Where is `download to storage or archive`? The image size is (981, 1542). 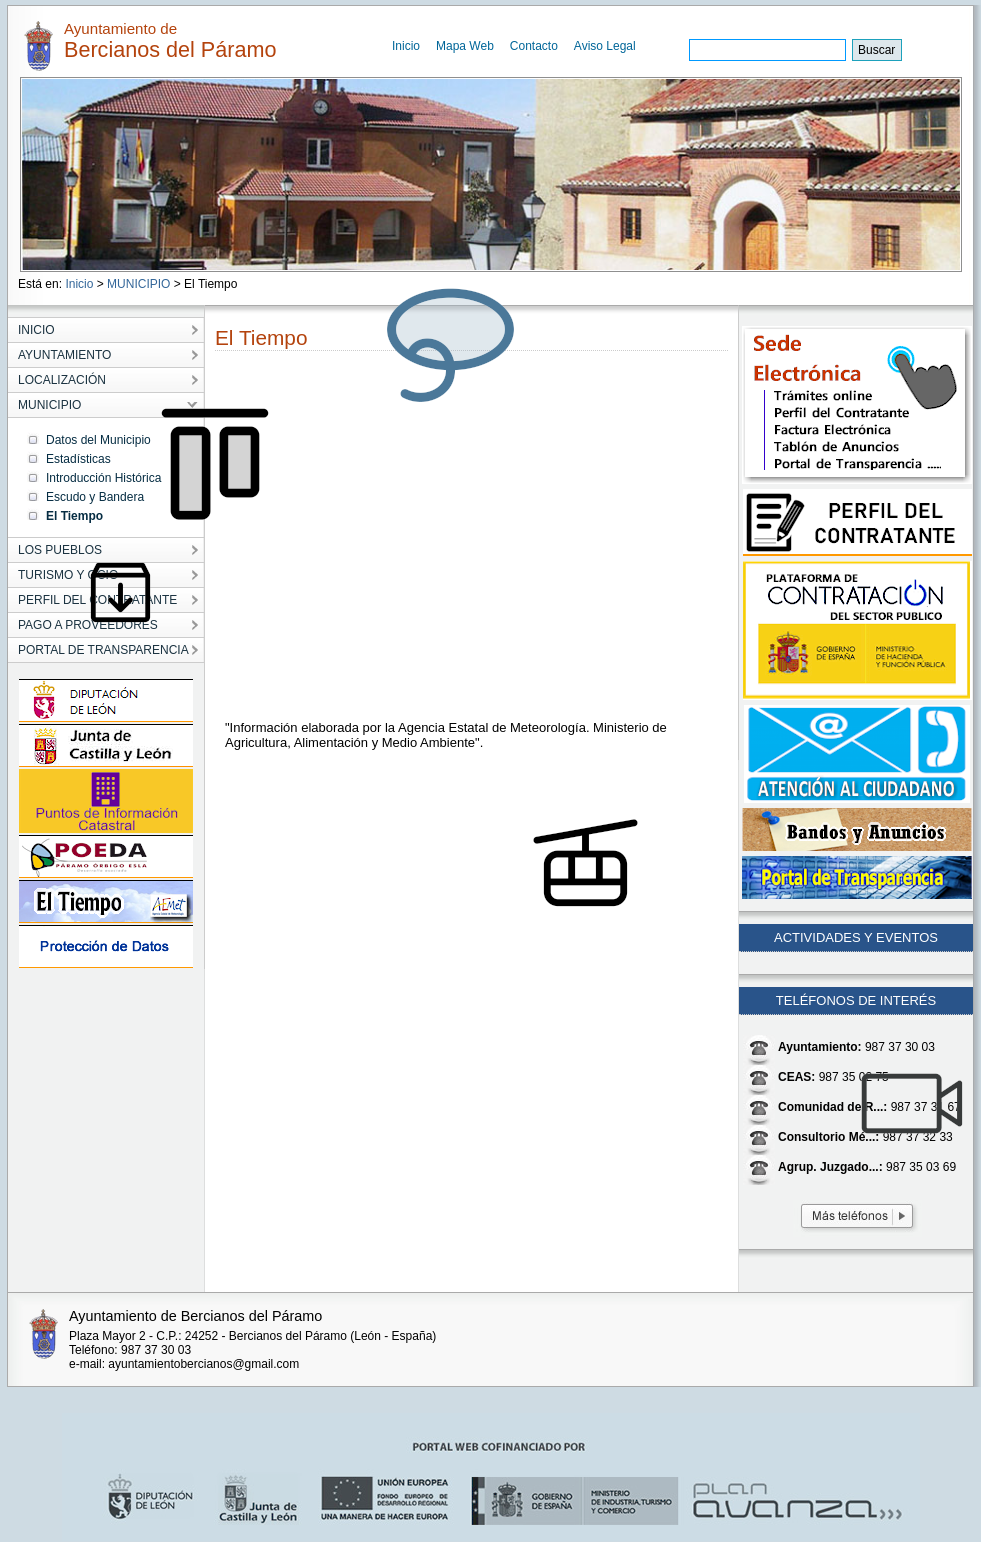
download to storage or archive is located at coordinates (120, 592).